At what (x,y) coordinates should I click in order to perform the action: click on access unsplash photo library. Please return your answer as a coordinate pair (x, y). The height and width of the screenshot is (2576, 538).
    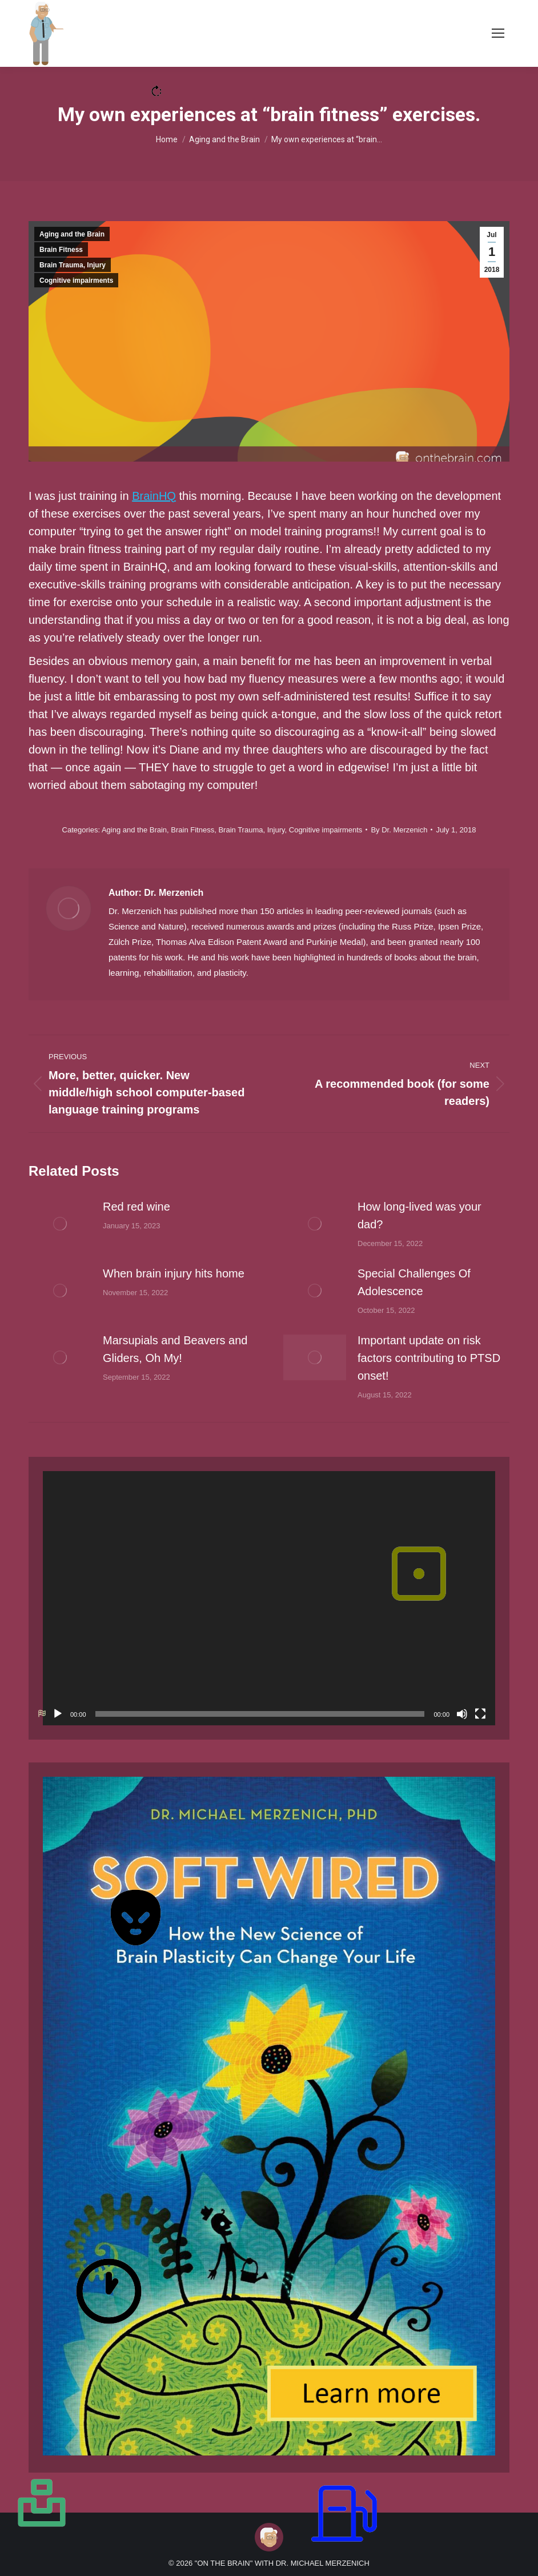
    Looking at the image, I should click on (42, 2503).